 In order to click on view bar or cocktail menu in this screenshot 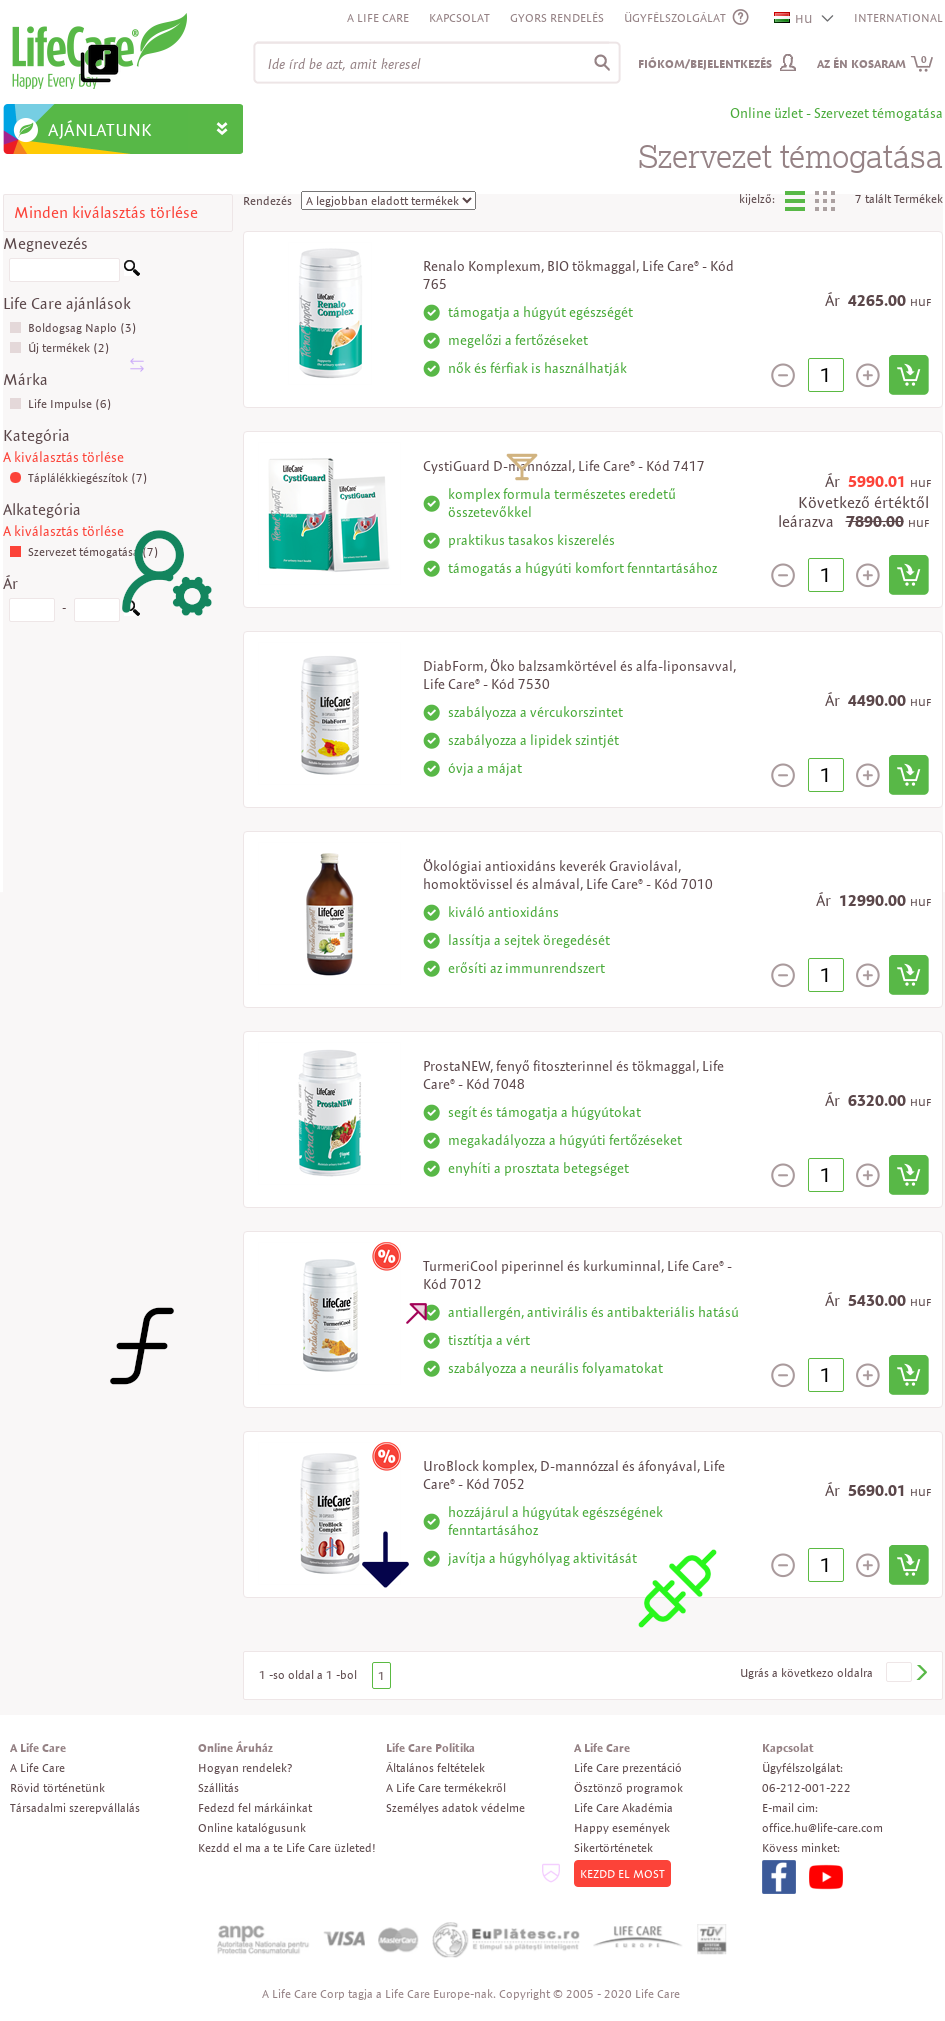, I will do `click(522, 467)`.